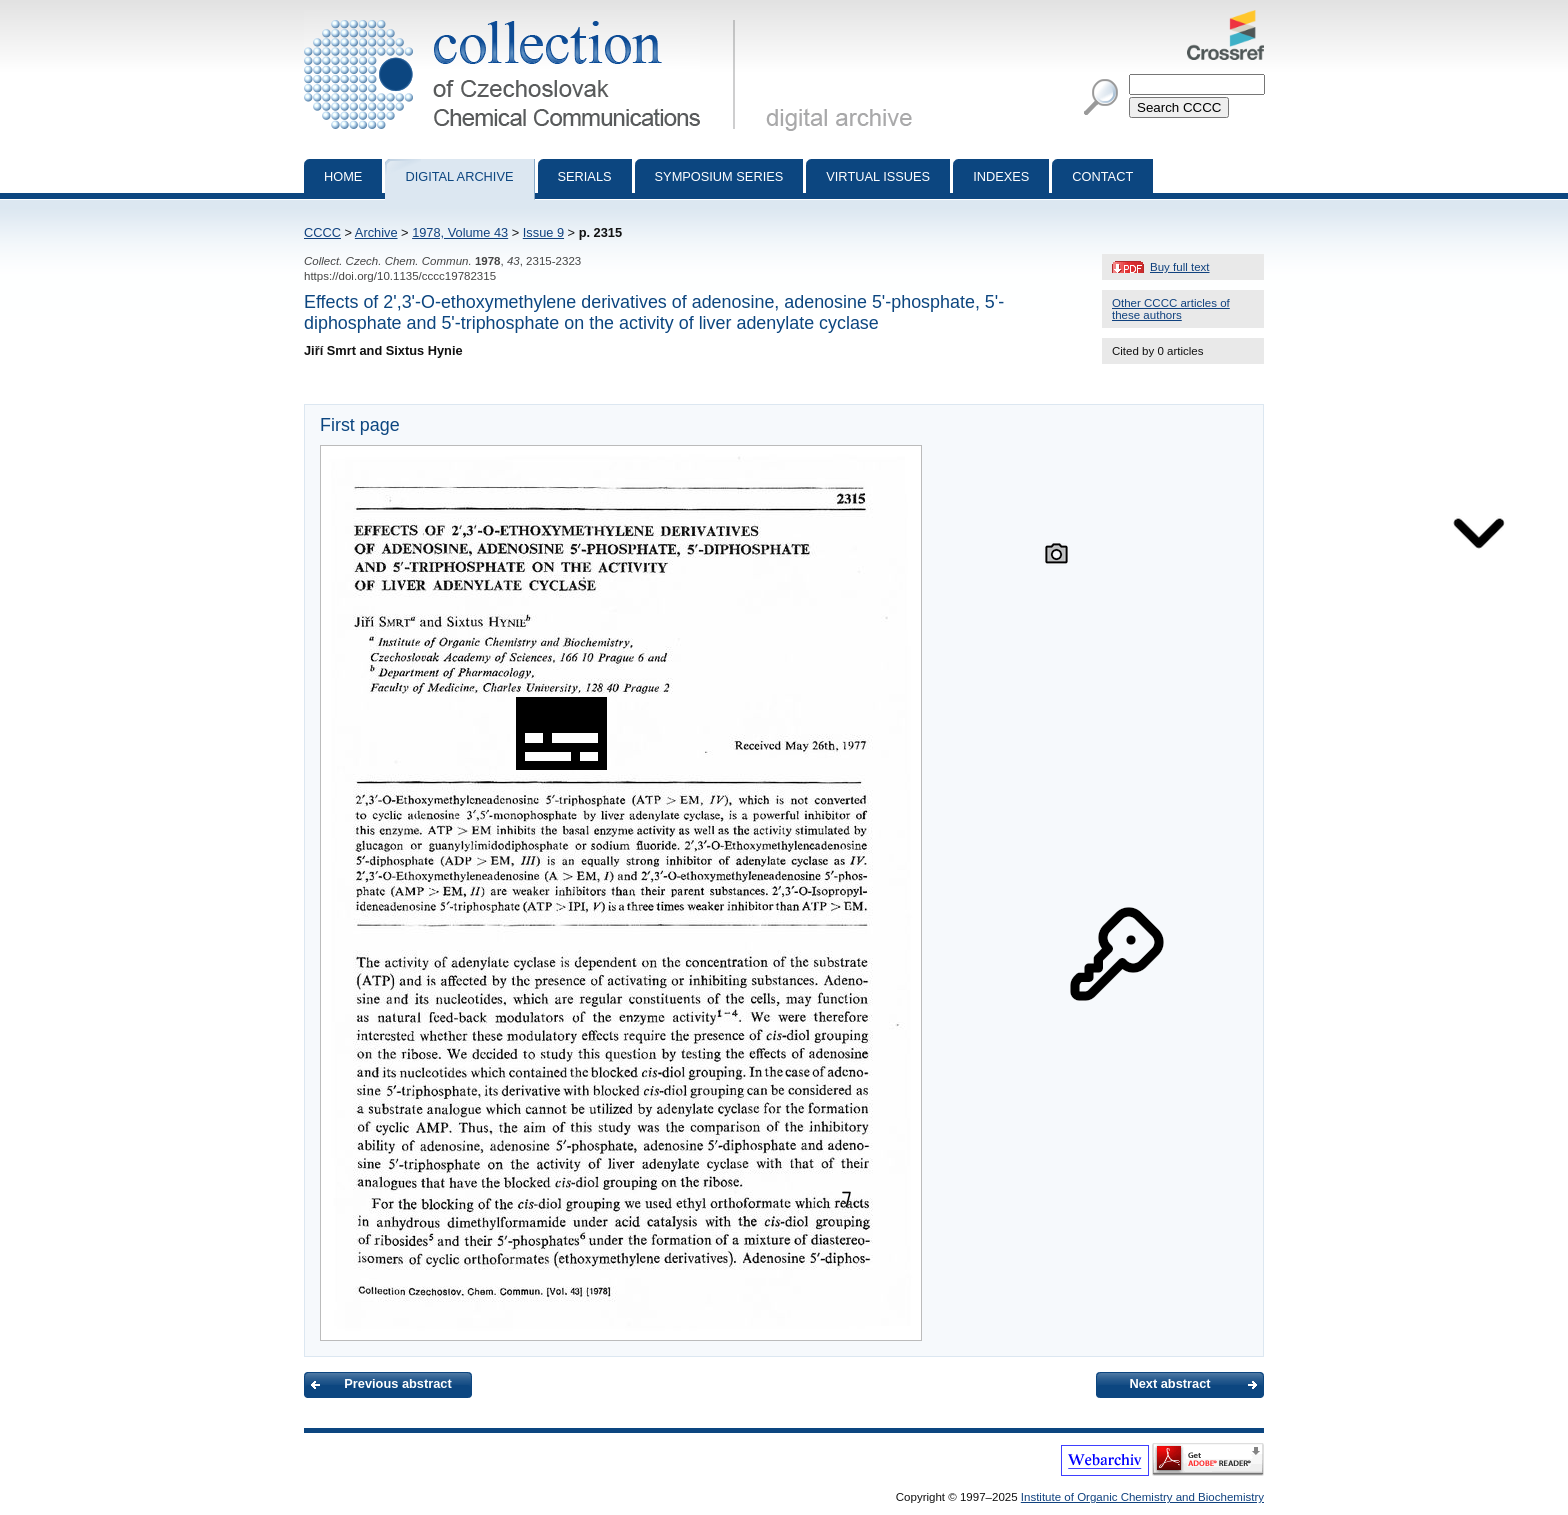 The height and width of the screenshot is (1515, 1568). I want to click on access security or authentication settings, so click(1117, 954).